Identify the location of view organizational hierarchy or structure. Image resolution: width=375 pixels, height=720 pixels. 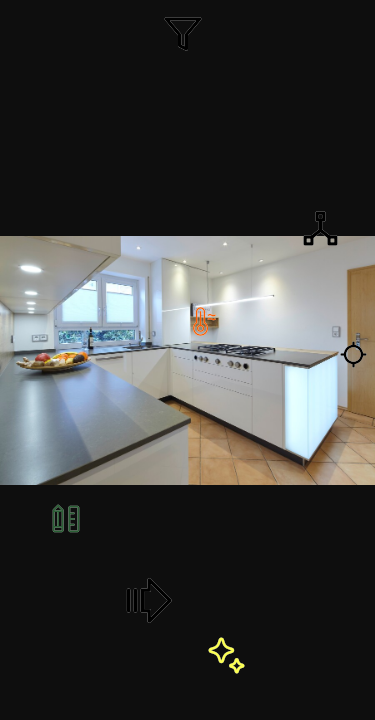
(320, 228).